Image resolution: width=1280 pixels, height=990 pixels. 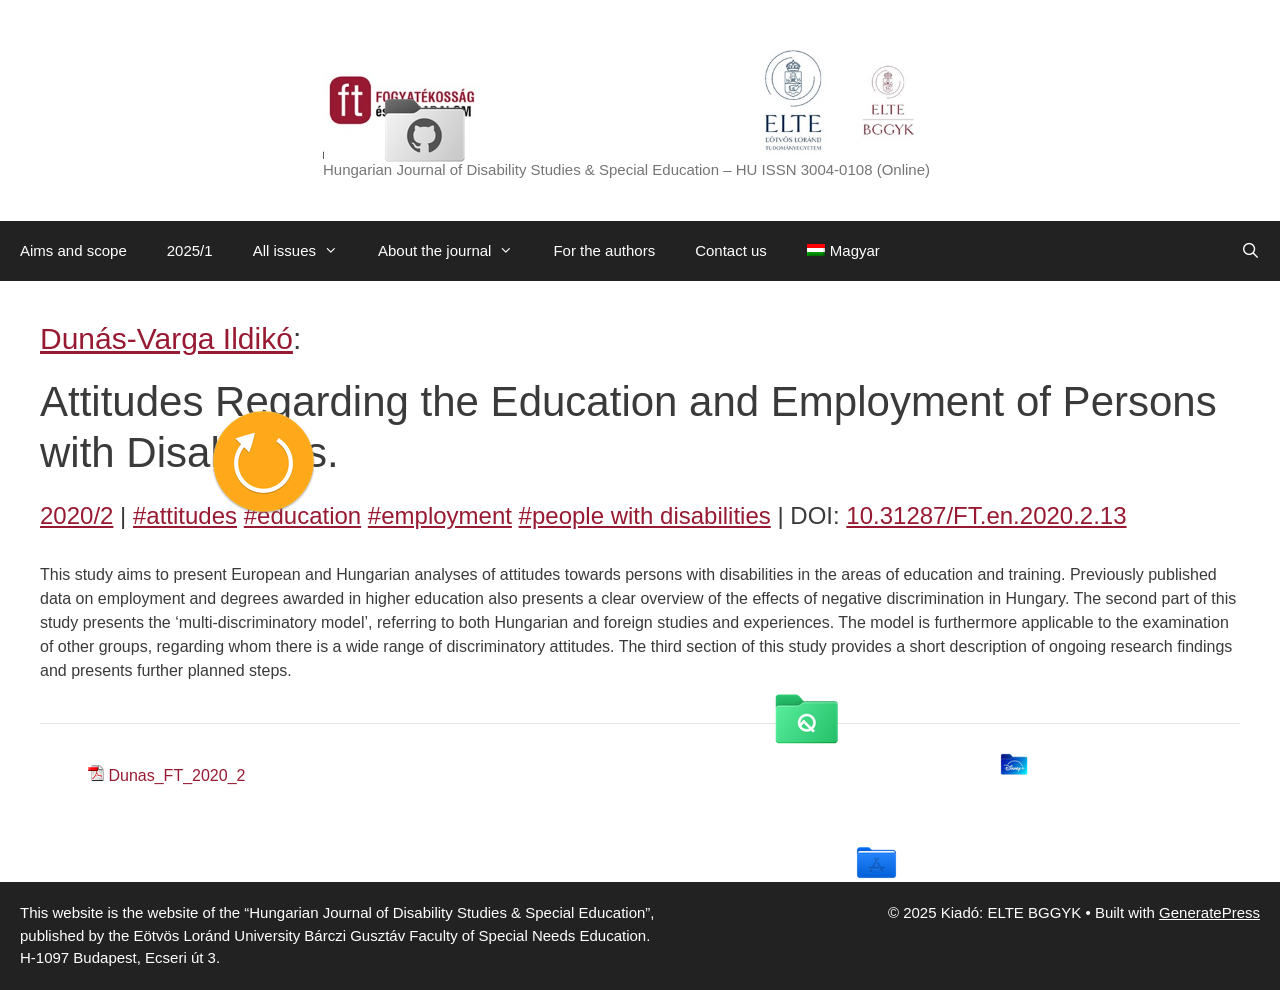 I want to click on open android 10 system folder, so click(x=806, y=720).